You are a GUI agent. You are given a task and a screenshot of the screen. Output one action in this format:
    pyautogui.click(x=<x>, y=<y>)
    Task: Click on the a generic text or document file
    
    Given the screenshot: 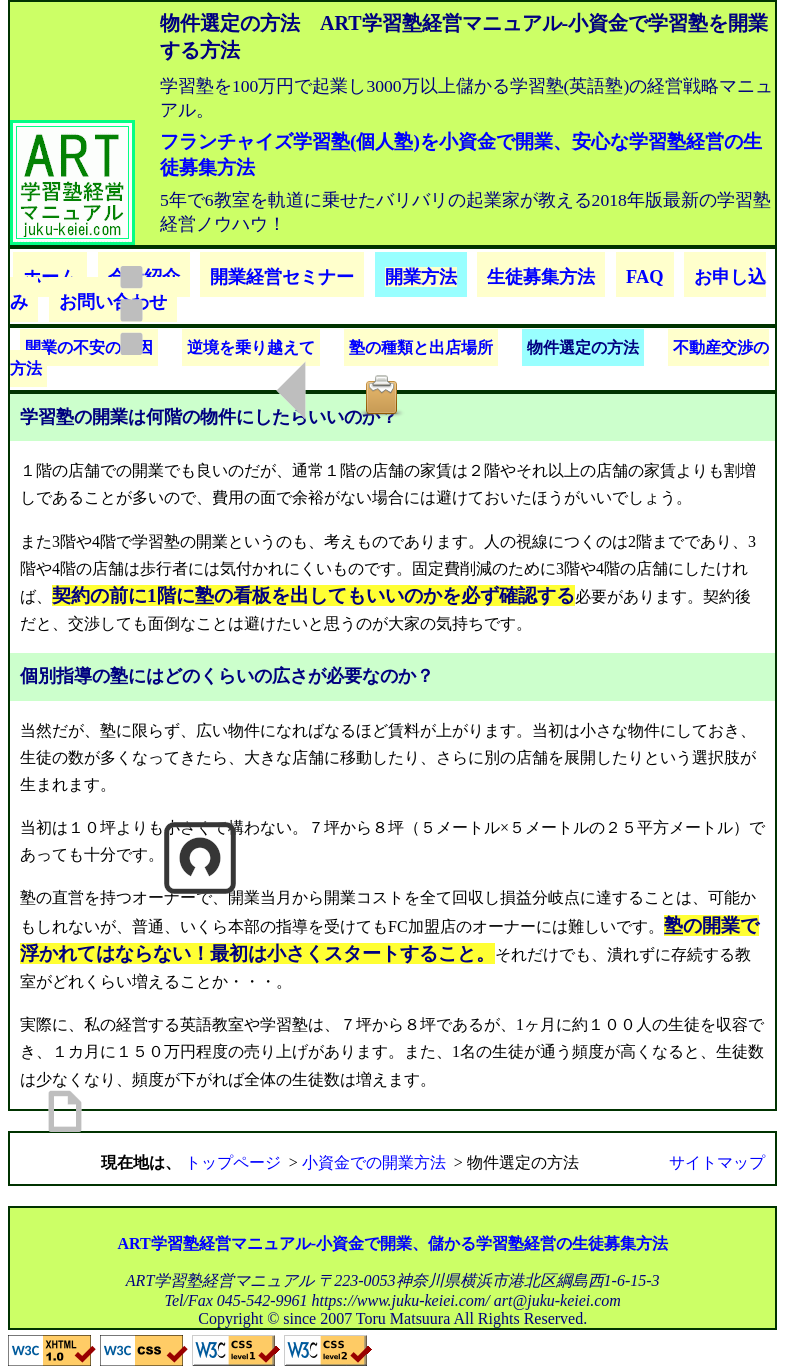 What is the action you would take?
    pyautogui.click(x=65, y=1110)
    